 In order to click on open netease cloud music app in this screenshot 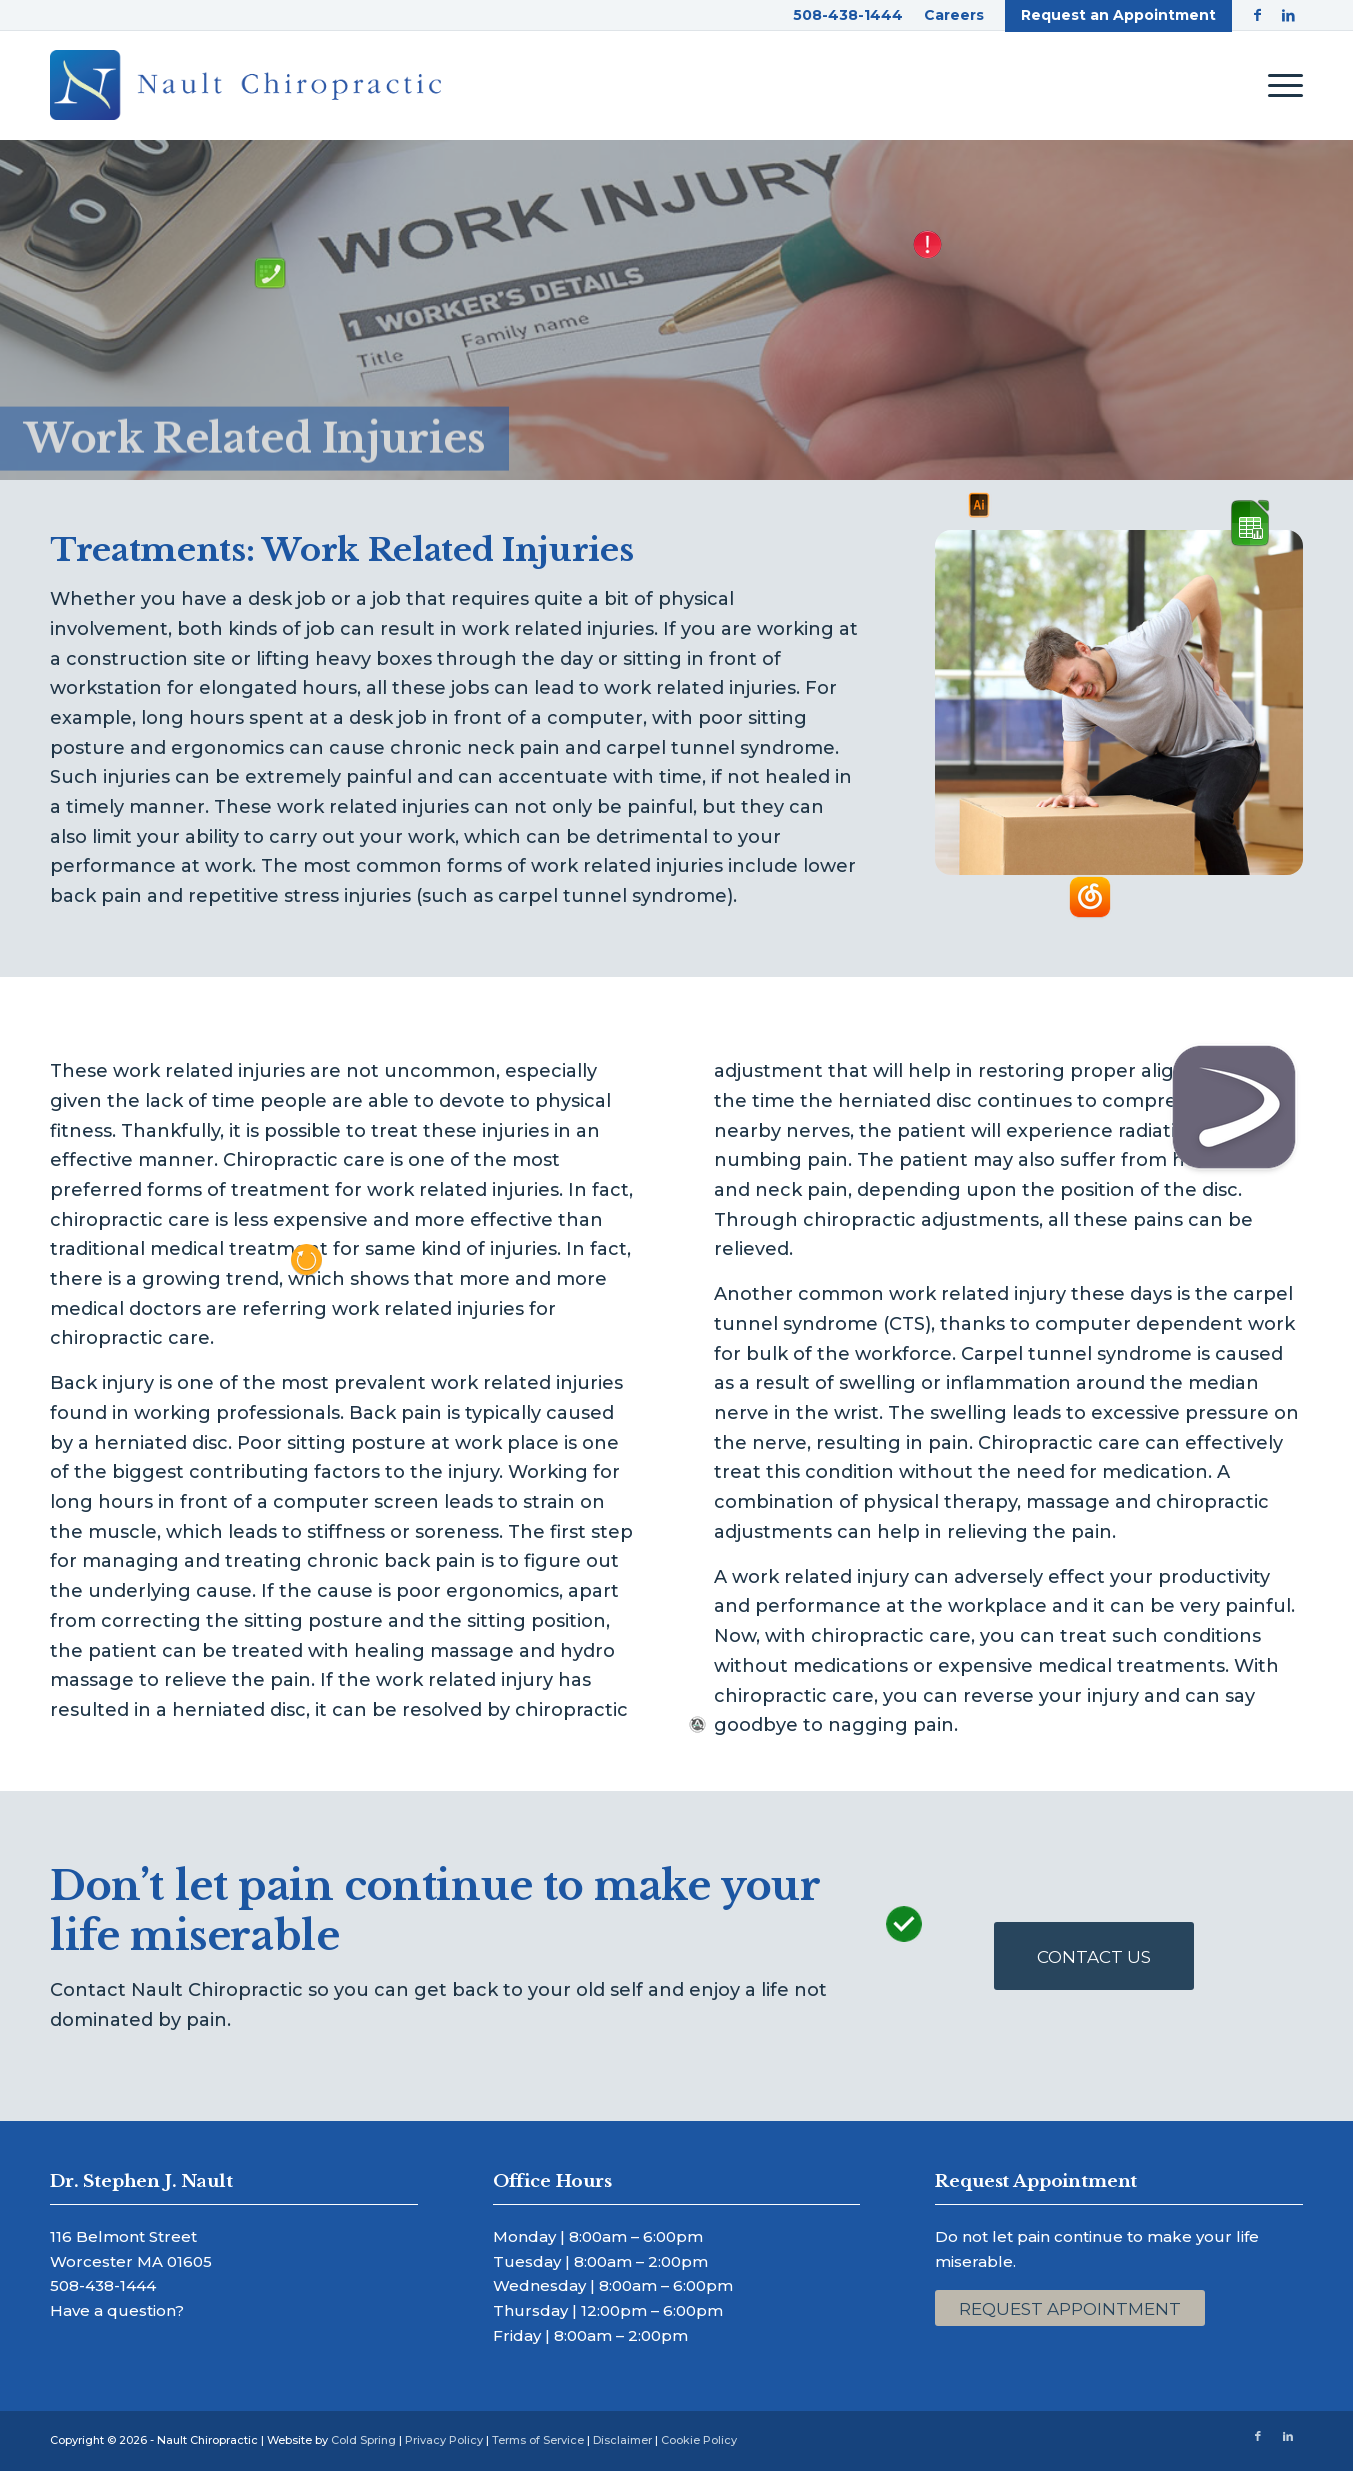, I will do `click(1090, 897)`.